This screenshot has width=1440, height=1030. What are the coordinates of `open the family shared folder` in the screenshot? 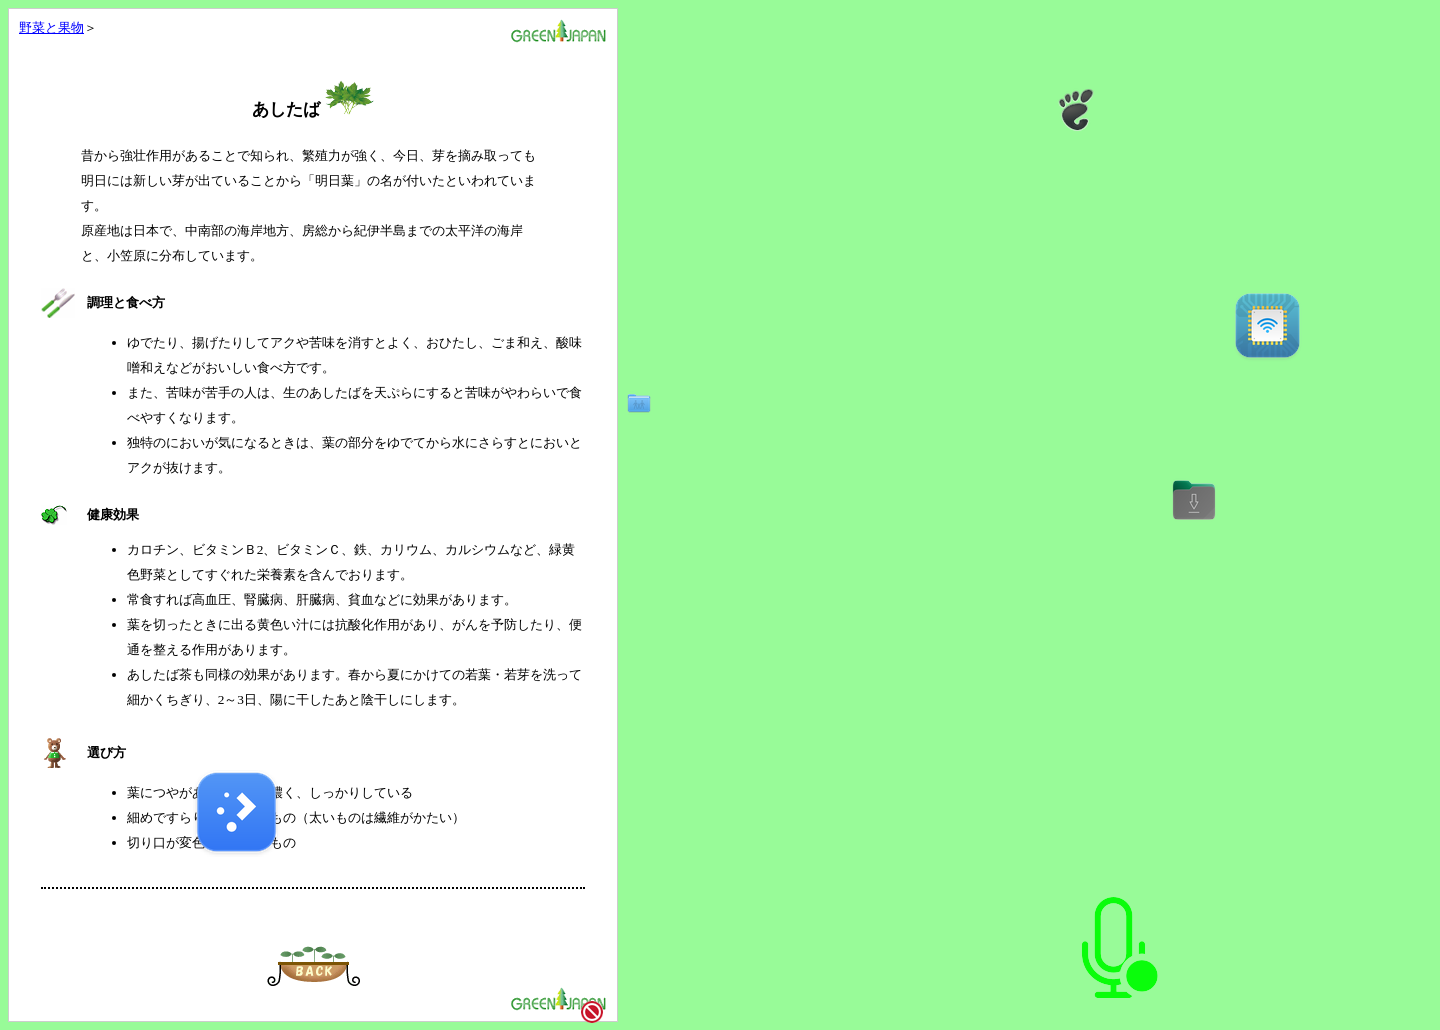 It's located at (639, 403).